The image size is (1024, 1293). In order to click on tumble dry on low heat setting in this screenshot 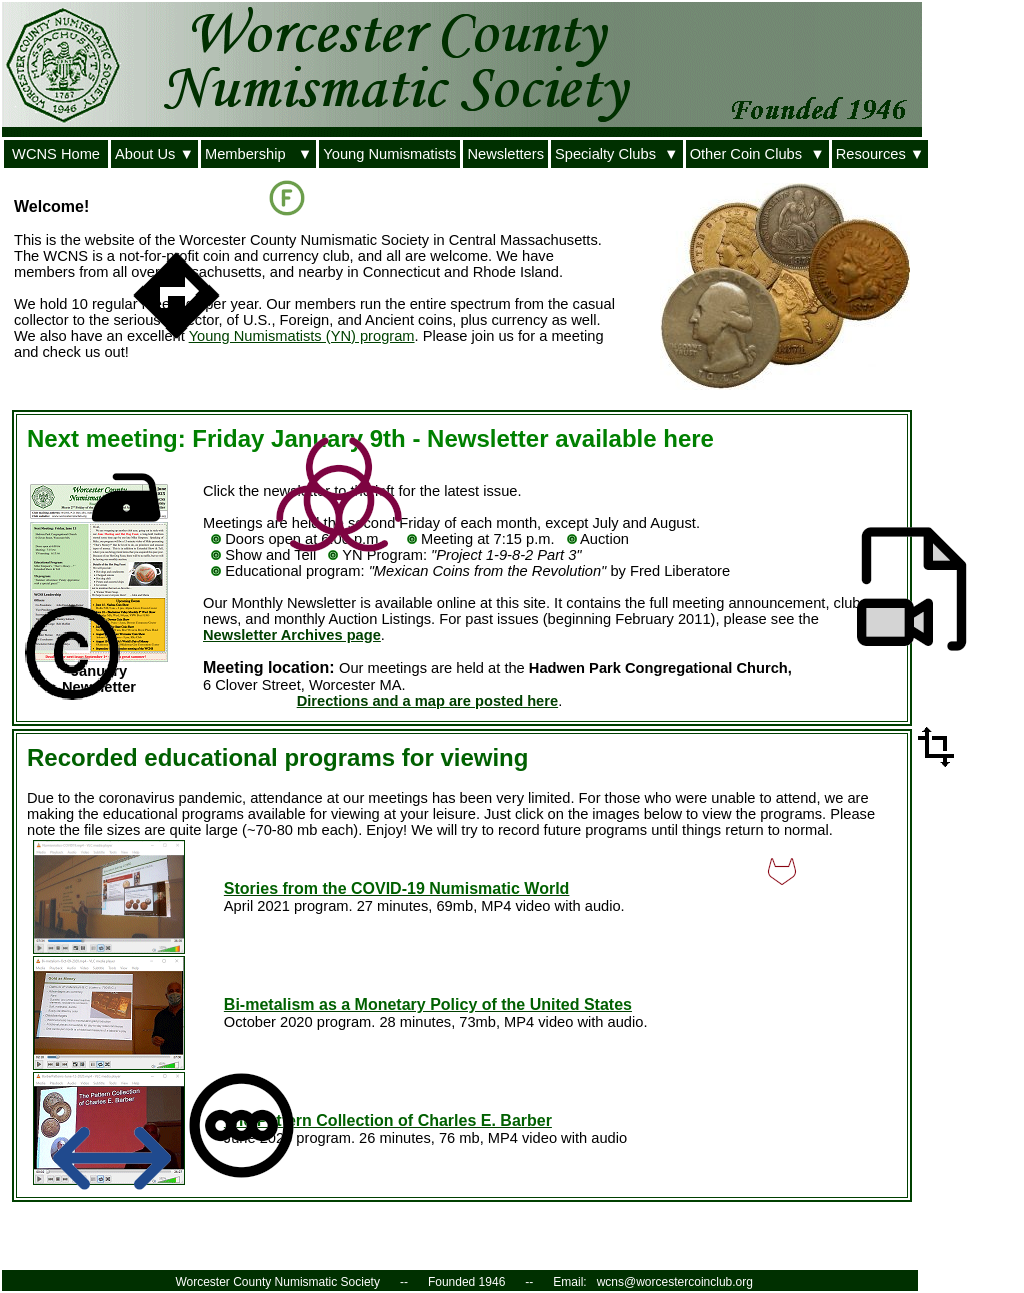, I will do `click(287, 198)`.